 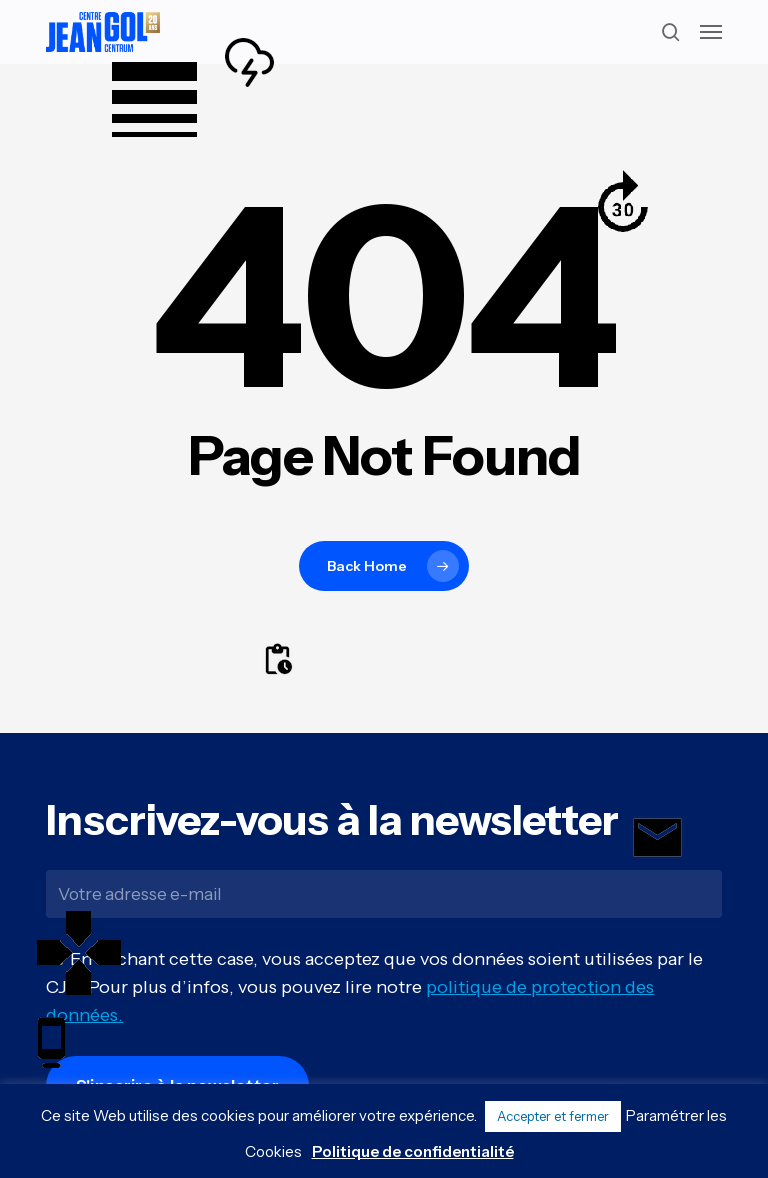 What do you see at coordinates (249, 62) in the screenshot?
I see `indicates thunderstorm or severe weather conditions` at bounding box center [249, 62].